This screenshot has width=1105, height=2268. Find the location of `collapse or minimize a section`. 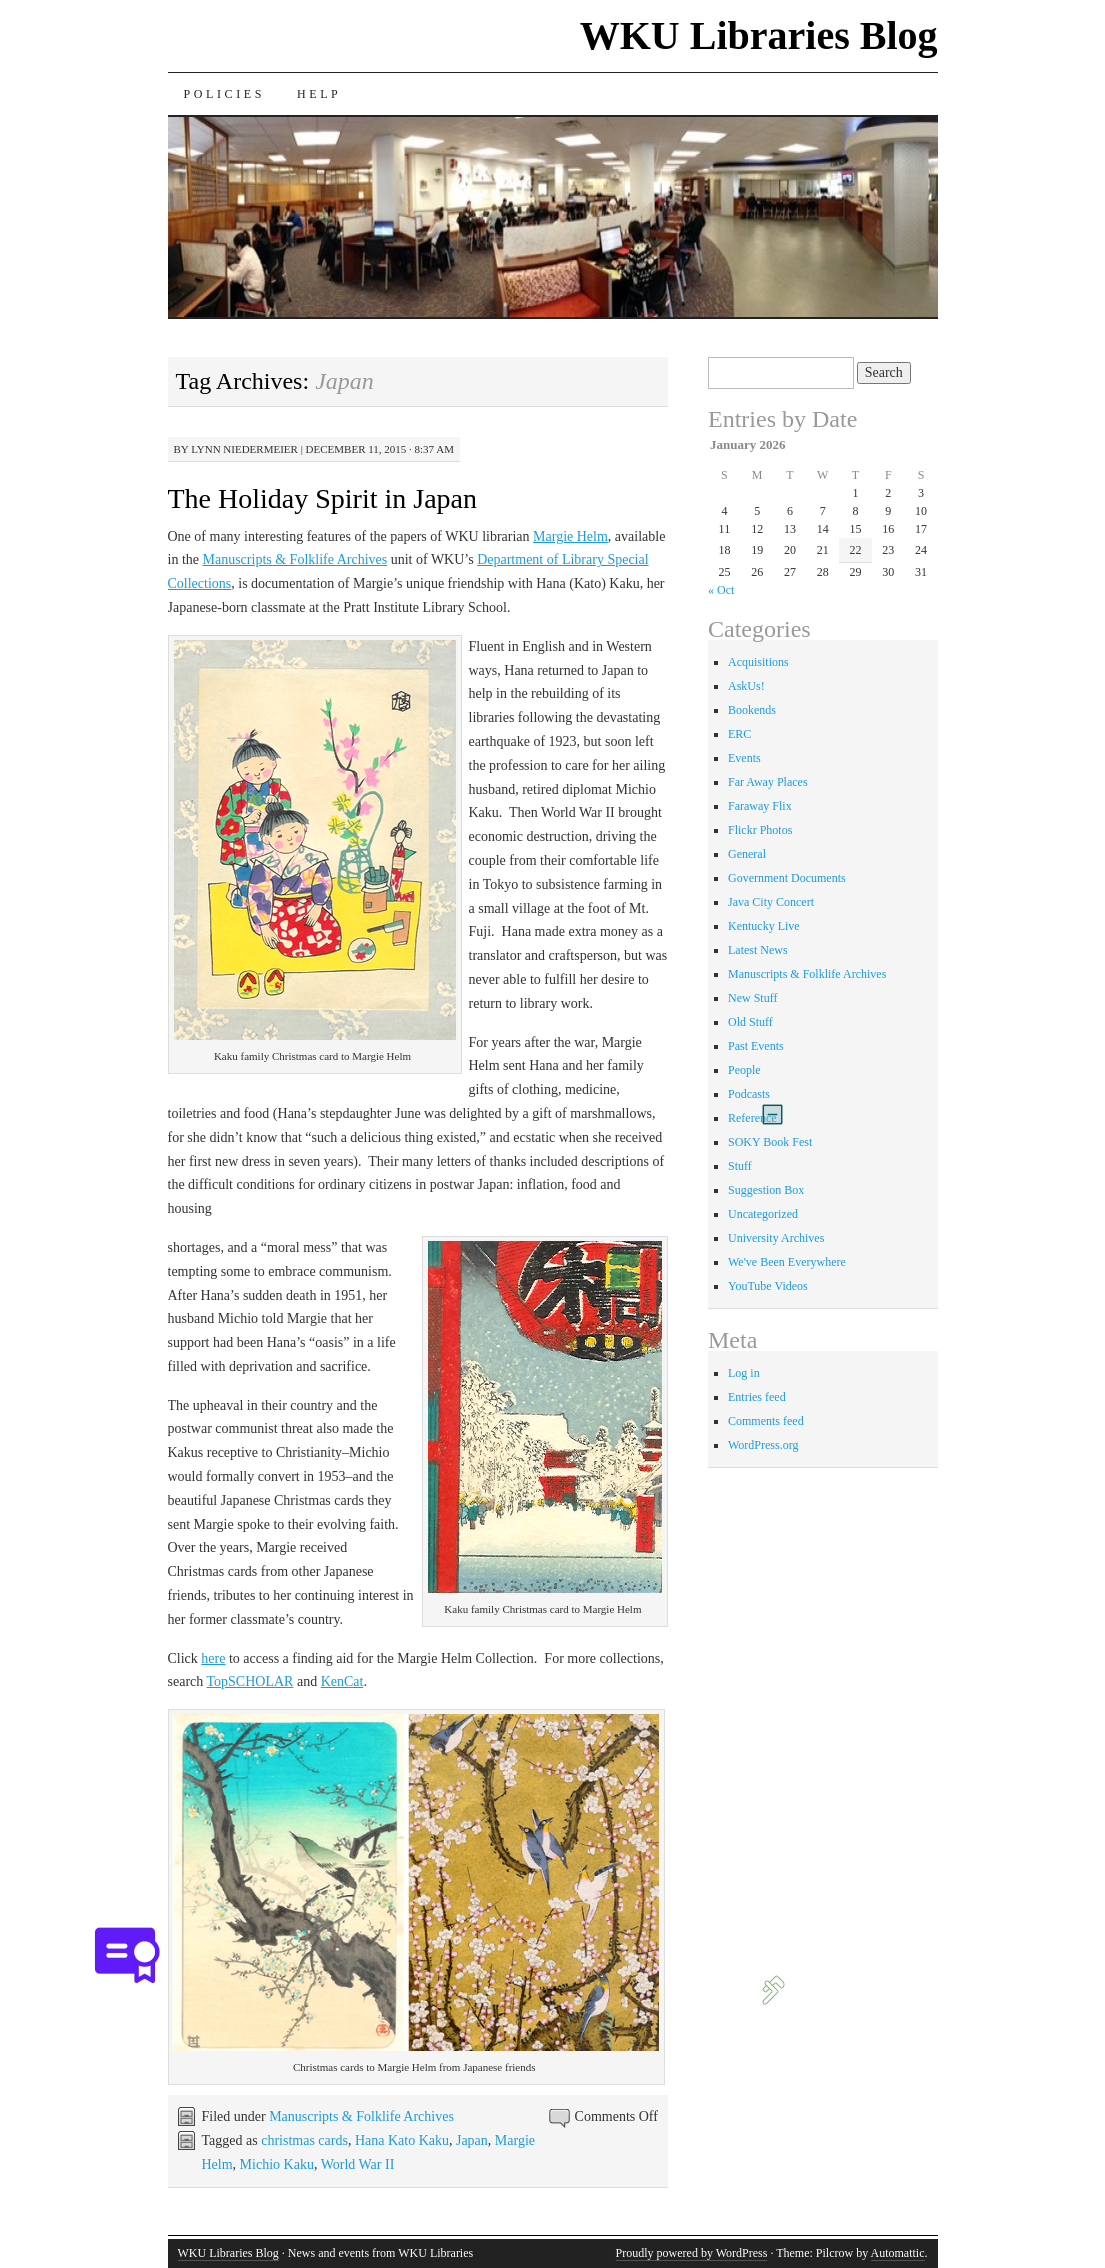

collapse or minimize a section is located at coordinates (772, 1114).